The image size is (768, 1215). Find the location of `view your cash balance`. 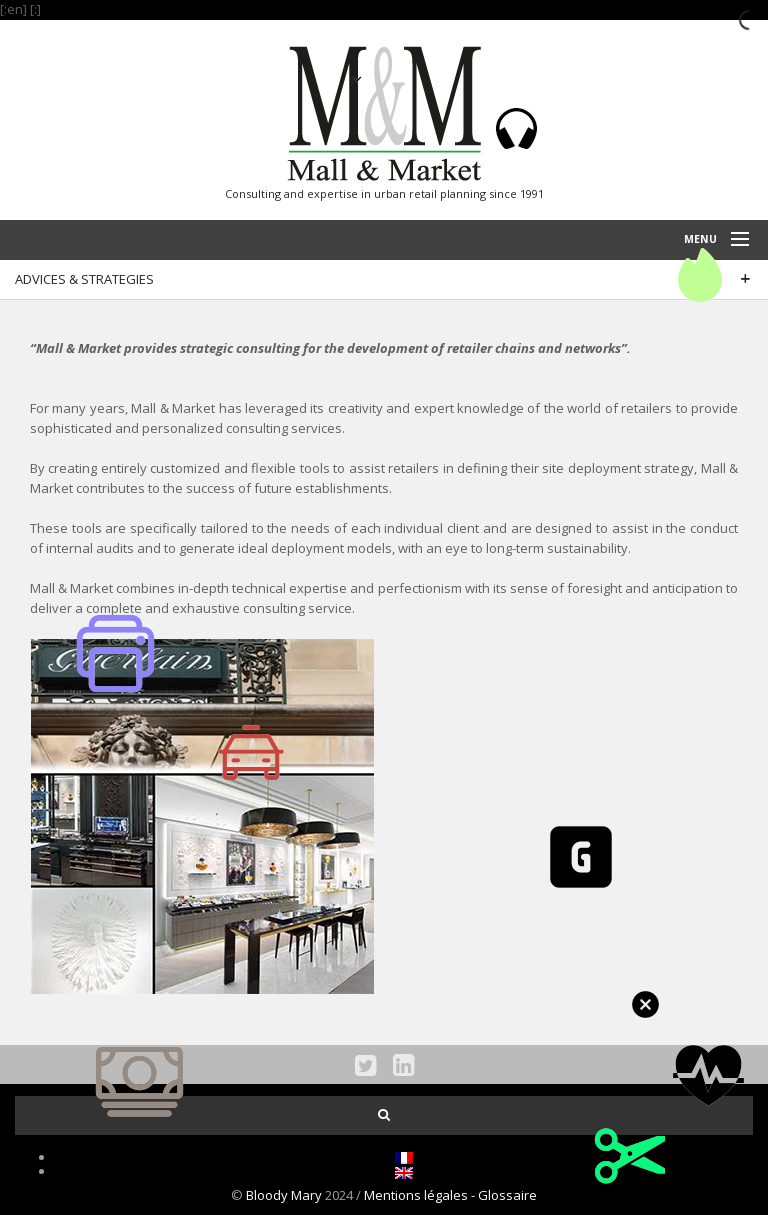

view your cash balance is located at coordinates (139, 1081).